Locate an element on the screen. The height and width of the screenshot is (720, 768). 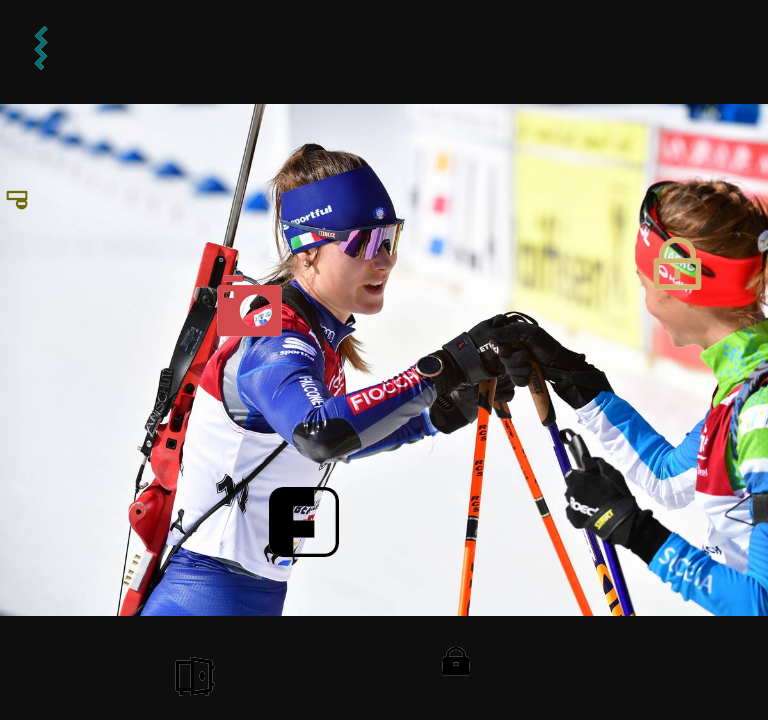
delete a row from a table or spreadsheet is located at coordinates (17, 199).